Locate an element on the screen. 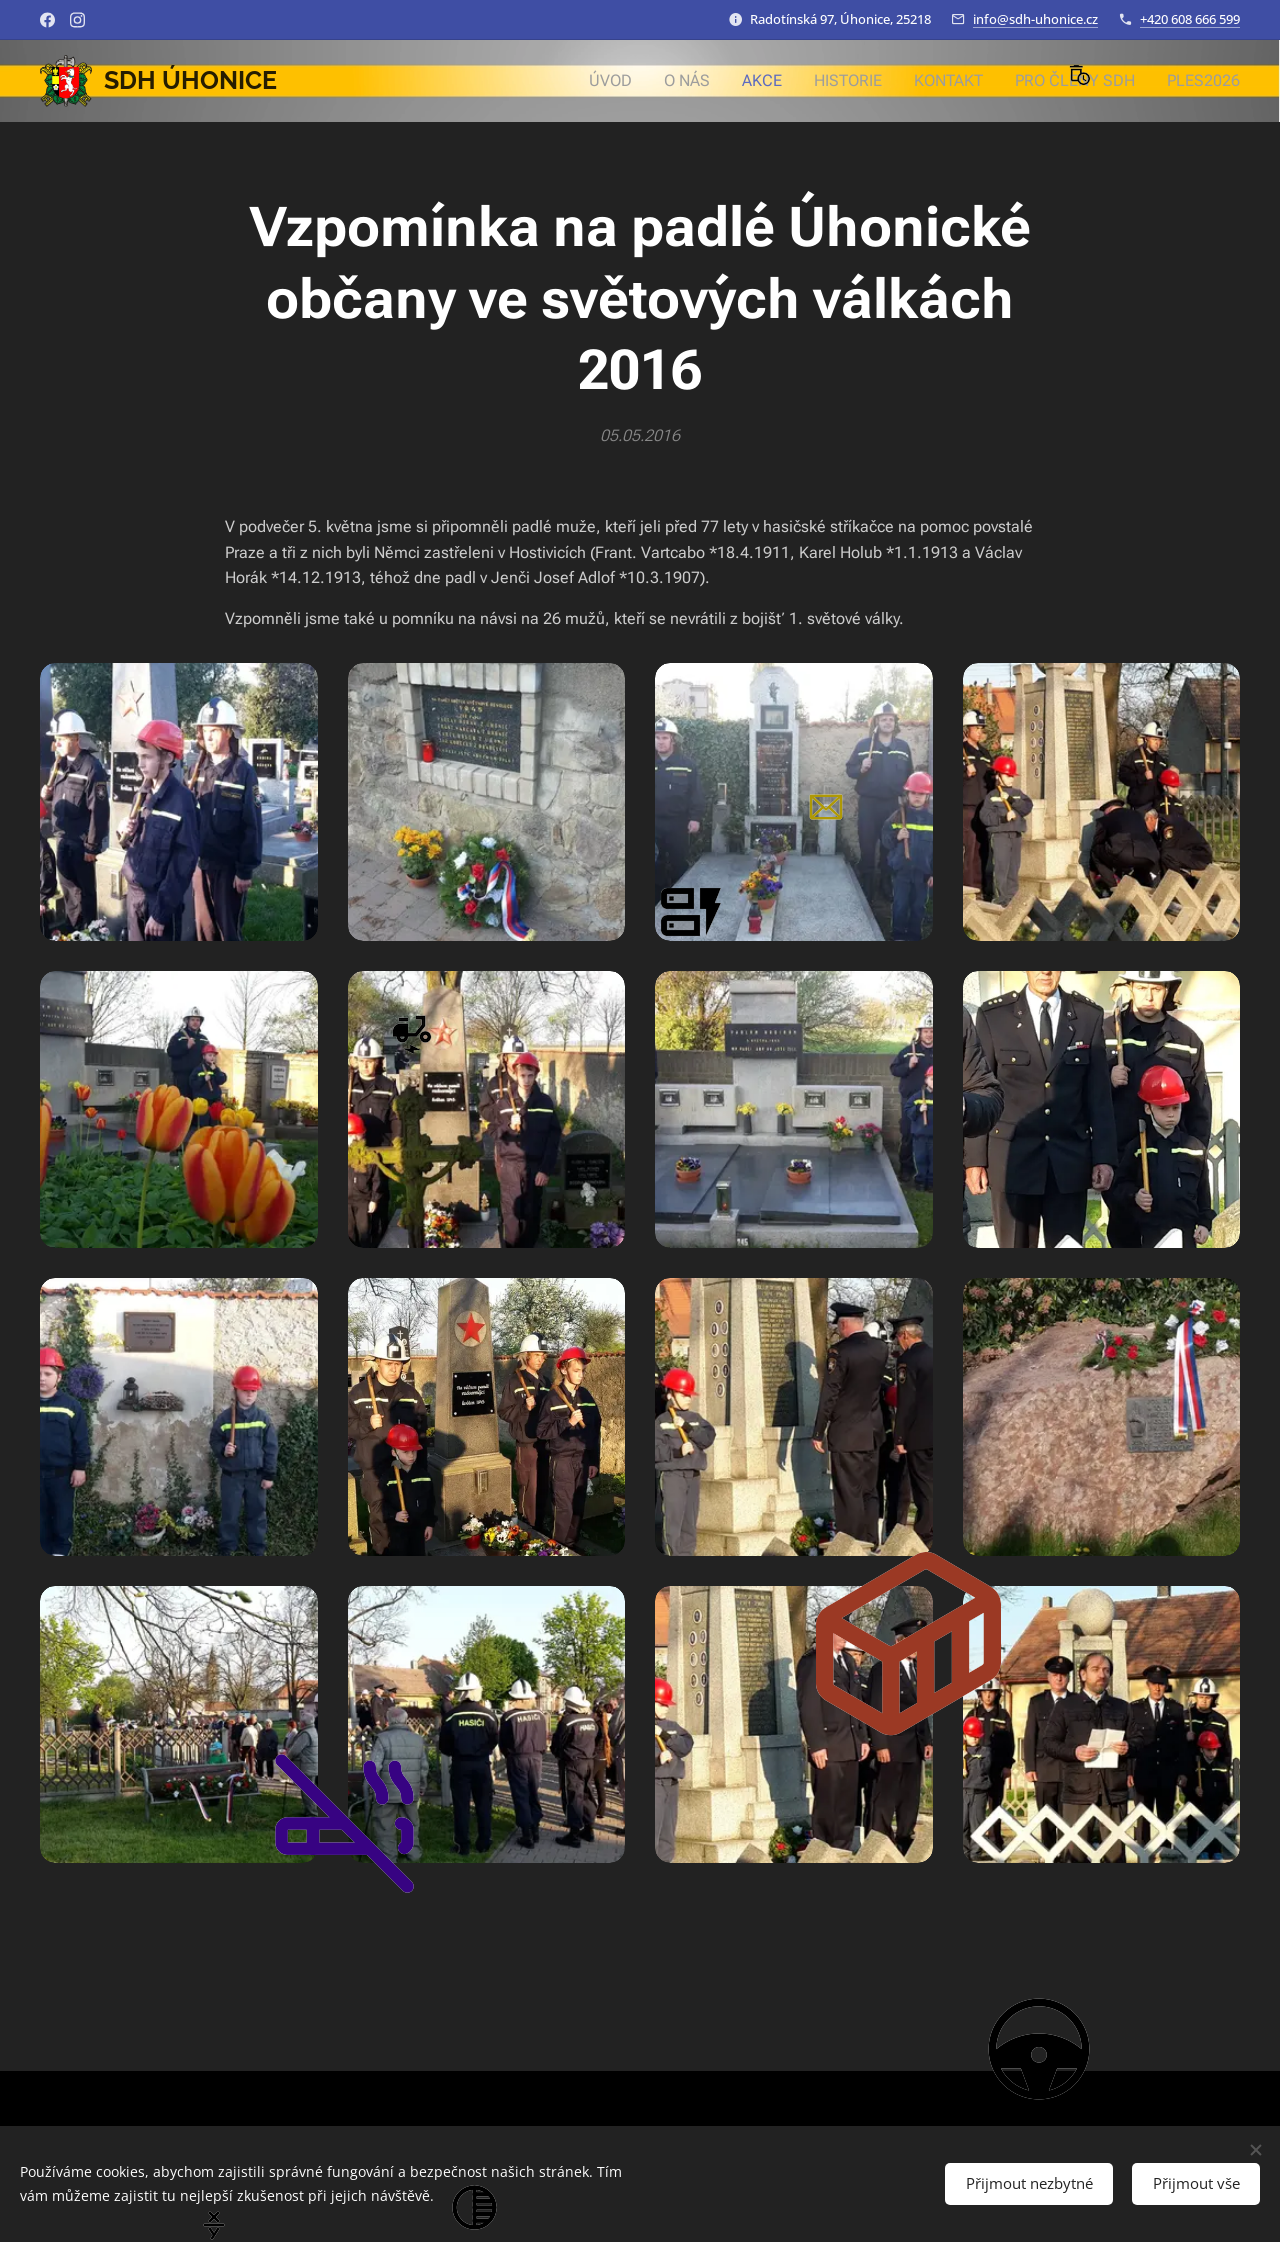 The image size is (1280, 2242). select electric moped as transportation mode is located at coordinates (412, 1033).